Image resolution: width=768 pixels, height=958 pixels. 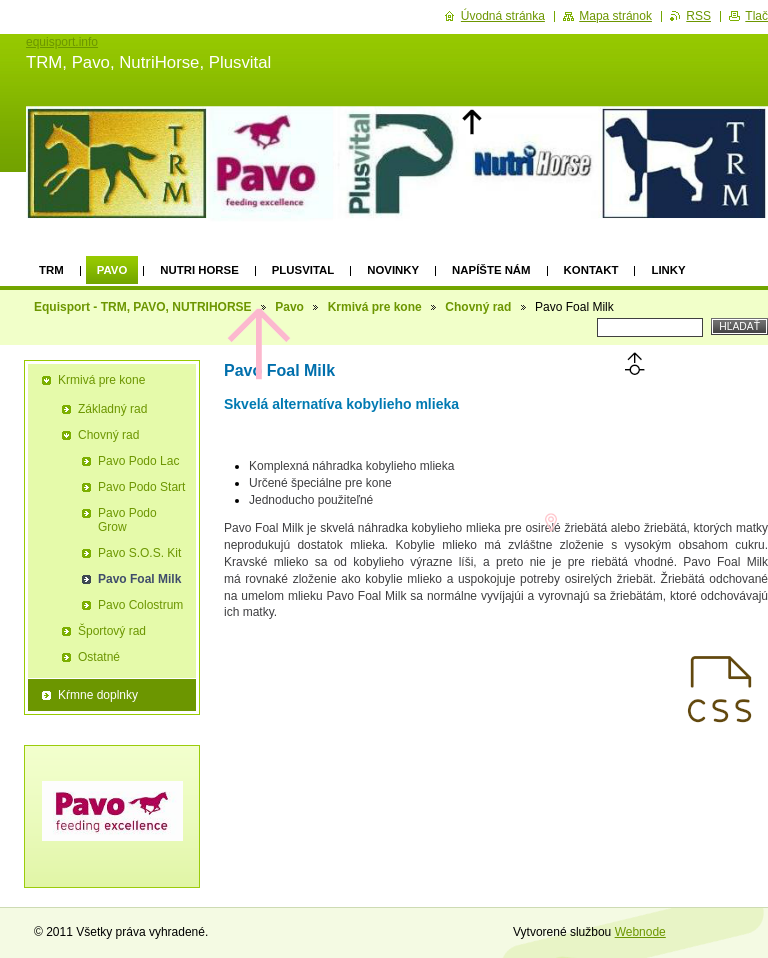 I want to click on view or open a CSS stylesheet file, so click(x=721, y=692).